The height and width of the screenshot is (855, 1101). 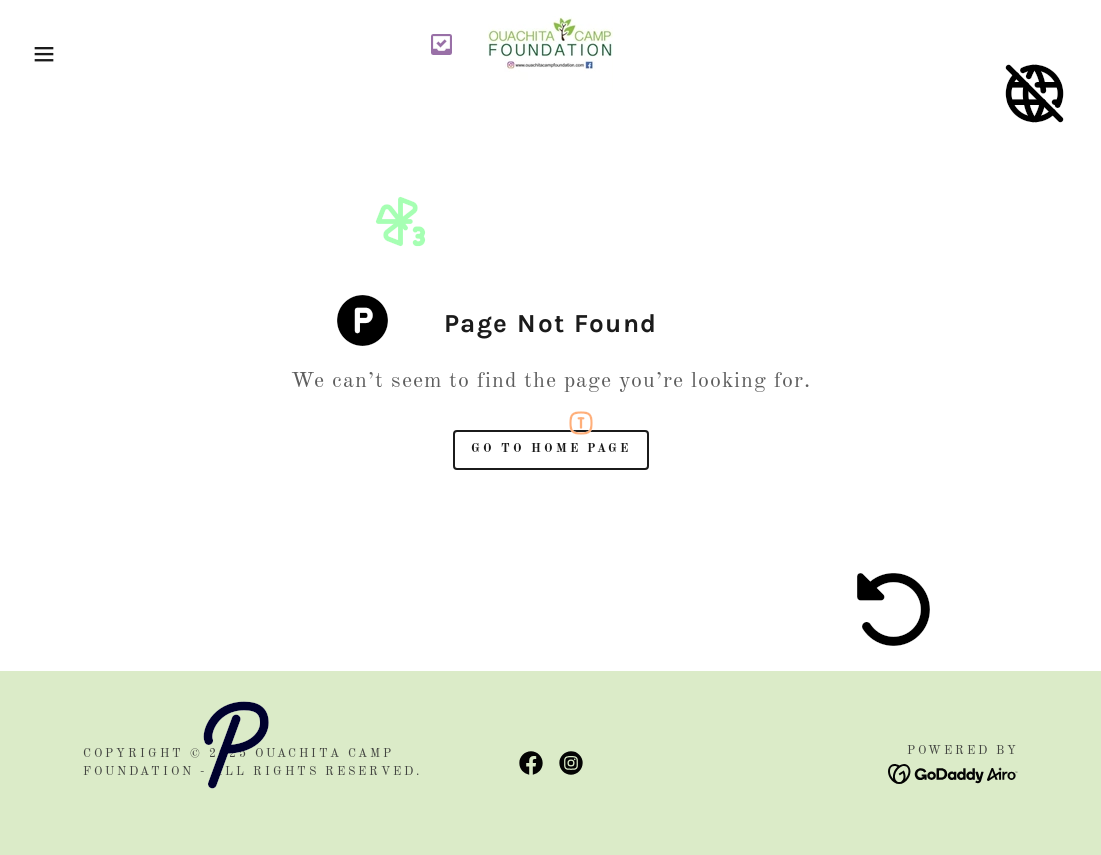 What do you see at coordinates (1034, 93) in the screenshot?
I see `disable internet or web access` at bounding box center [1034, 93].